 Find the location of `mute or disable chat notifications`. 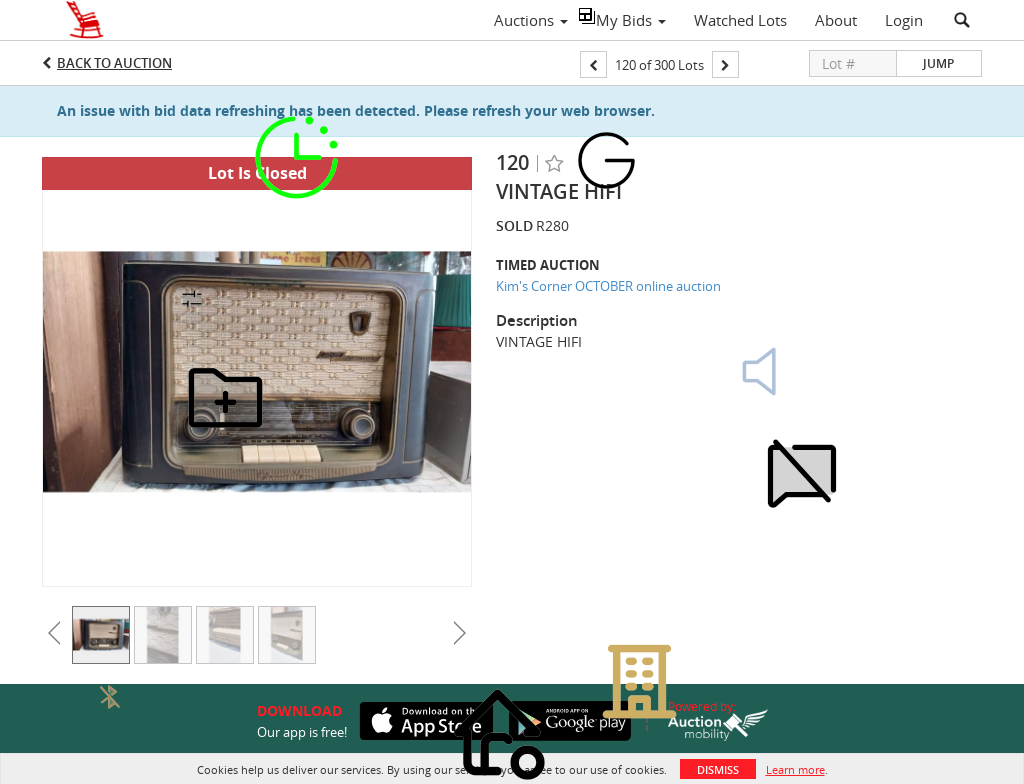

mute or disable chat notifications is located at coordinates (802, 471).